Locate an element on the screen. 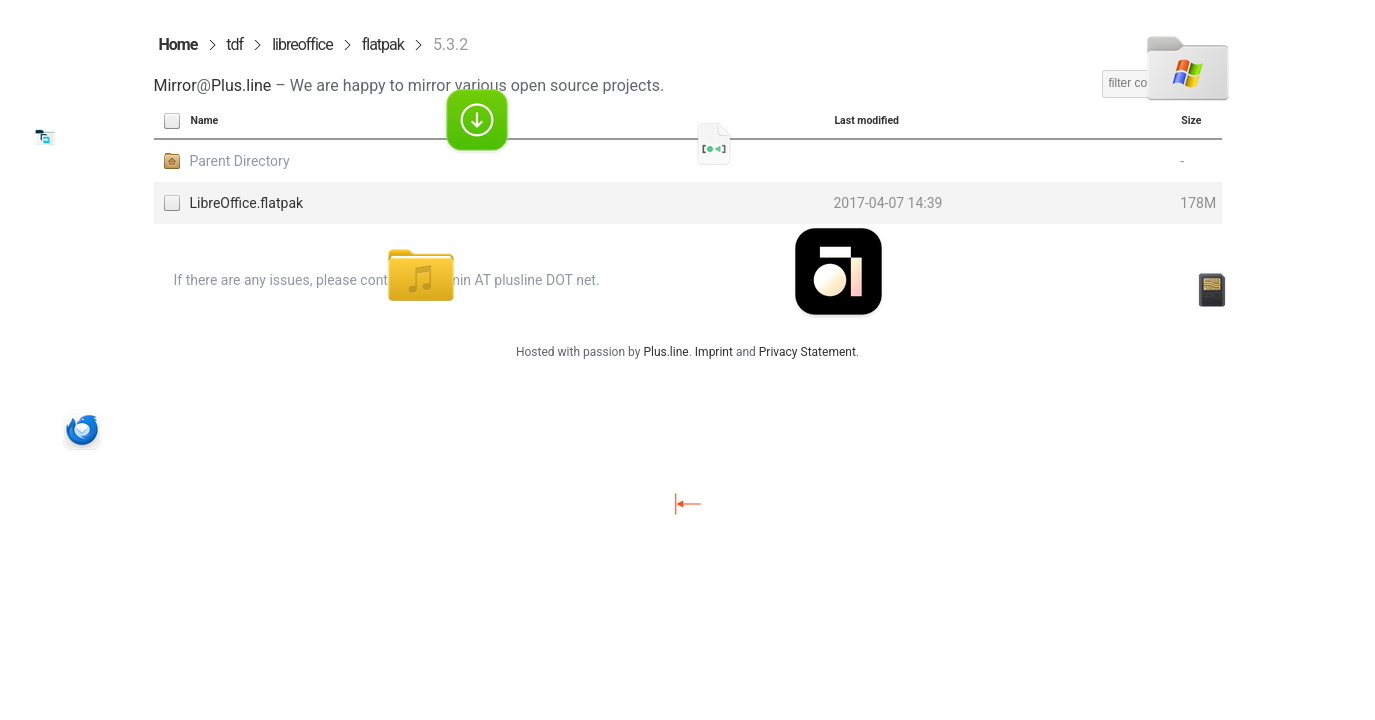 Image resolution: width=1375 pixels, height=720 pixels. open thunderbird email client is located at coordinates (82, 430).